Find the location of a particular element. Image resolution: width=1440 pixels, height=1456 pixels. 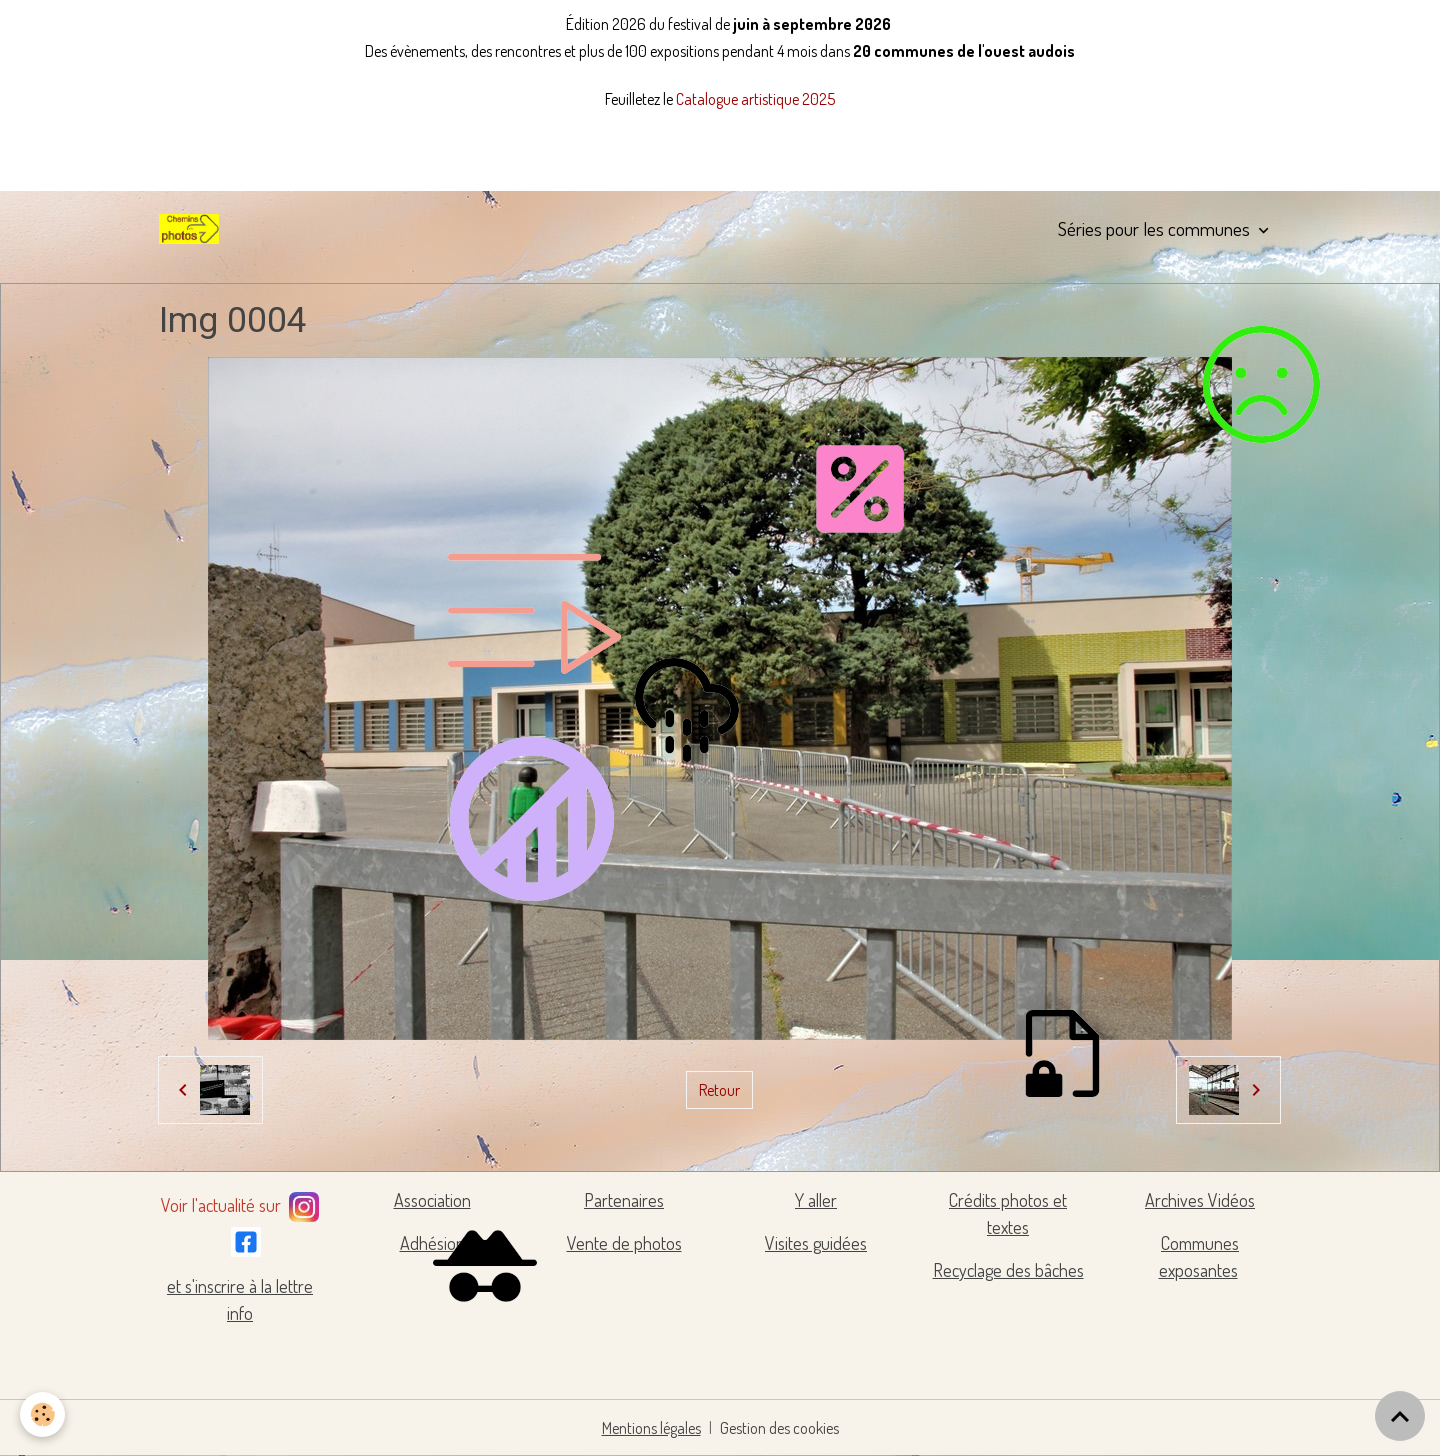

view discount or promotional offer is located at coordinates (860, 489).